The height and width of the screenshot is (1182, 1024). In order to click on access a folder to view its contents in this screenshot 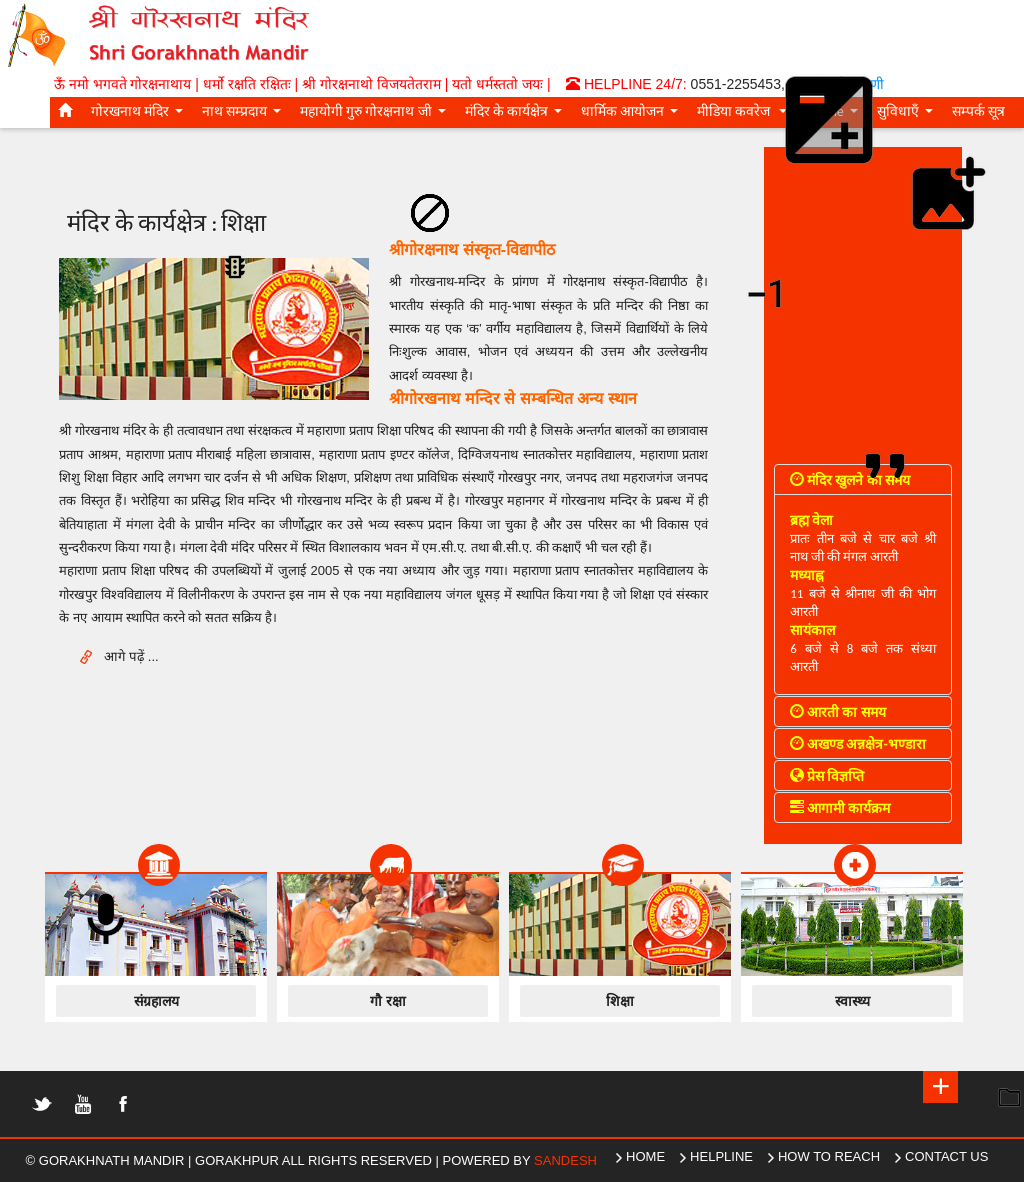, I will do `click(1009, 1097)`.